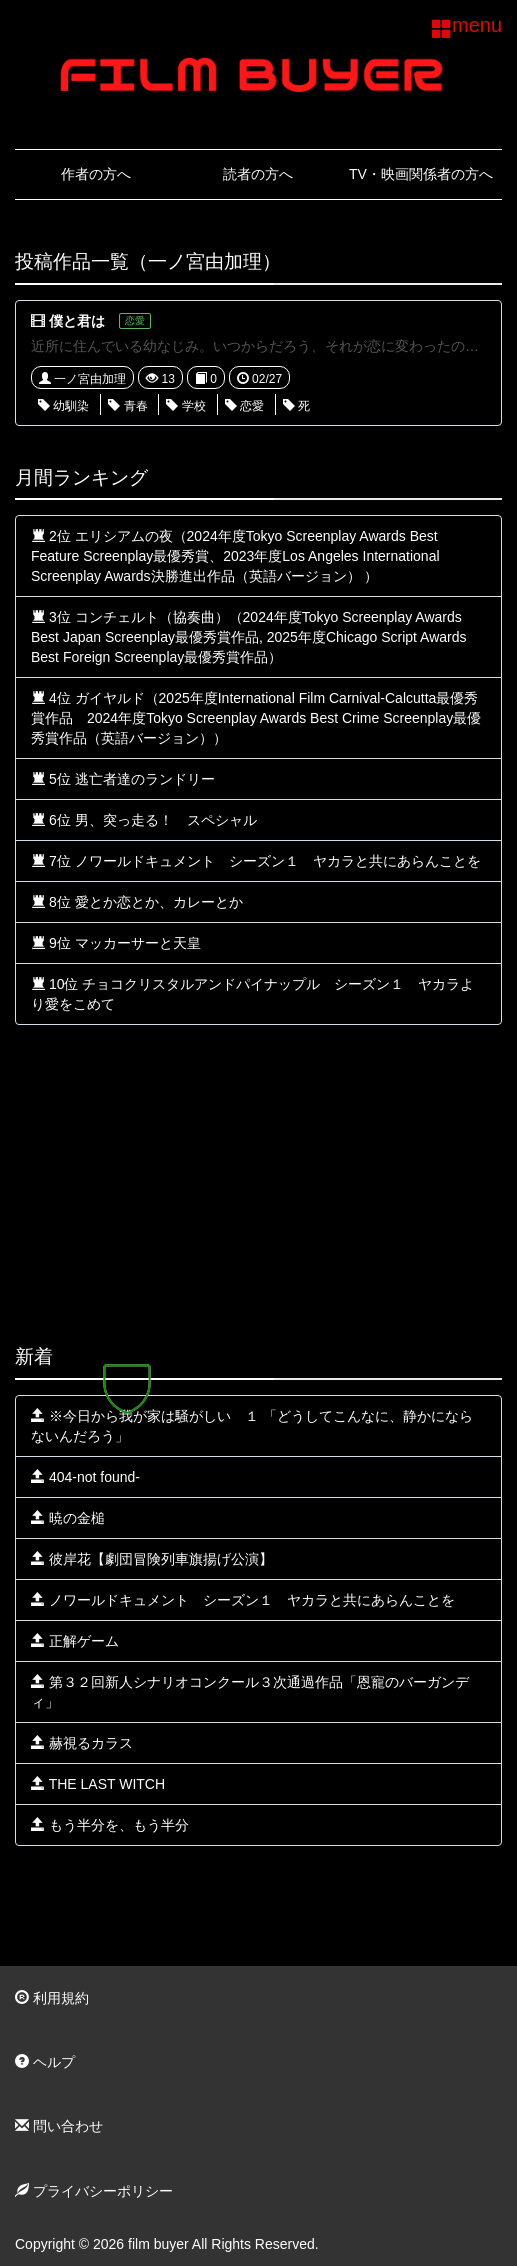 This screenshot has width=517, height=2266. I want to click on access security or privacy settings, so click(127, 1386).